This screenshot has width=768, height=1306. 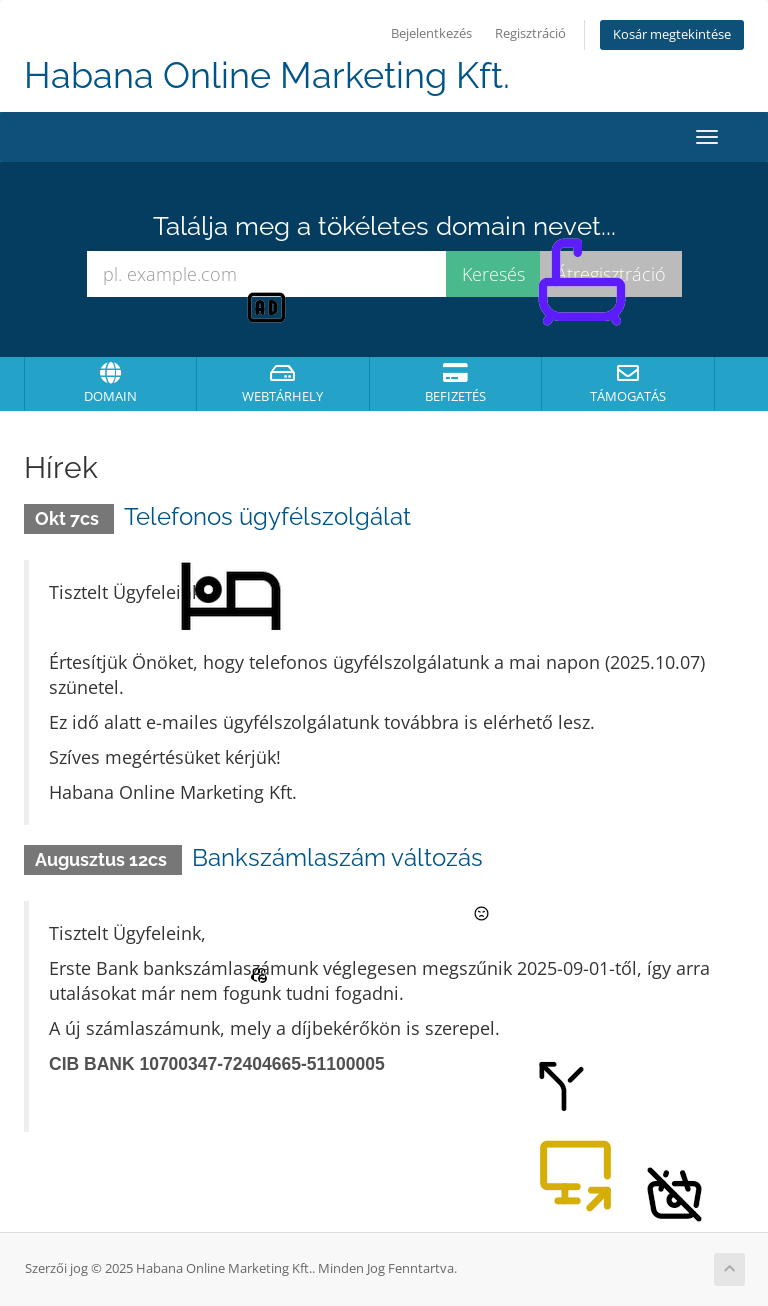 I want to click on select angry reaction or emoji, so click(x=481, y=913).